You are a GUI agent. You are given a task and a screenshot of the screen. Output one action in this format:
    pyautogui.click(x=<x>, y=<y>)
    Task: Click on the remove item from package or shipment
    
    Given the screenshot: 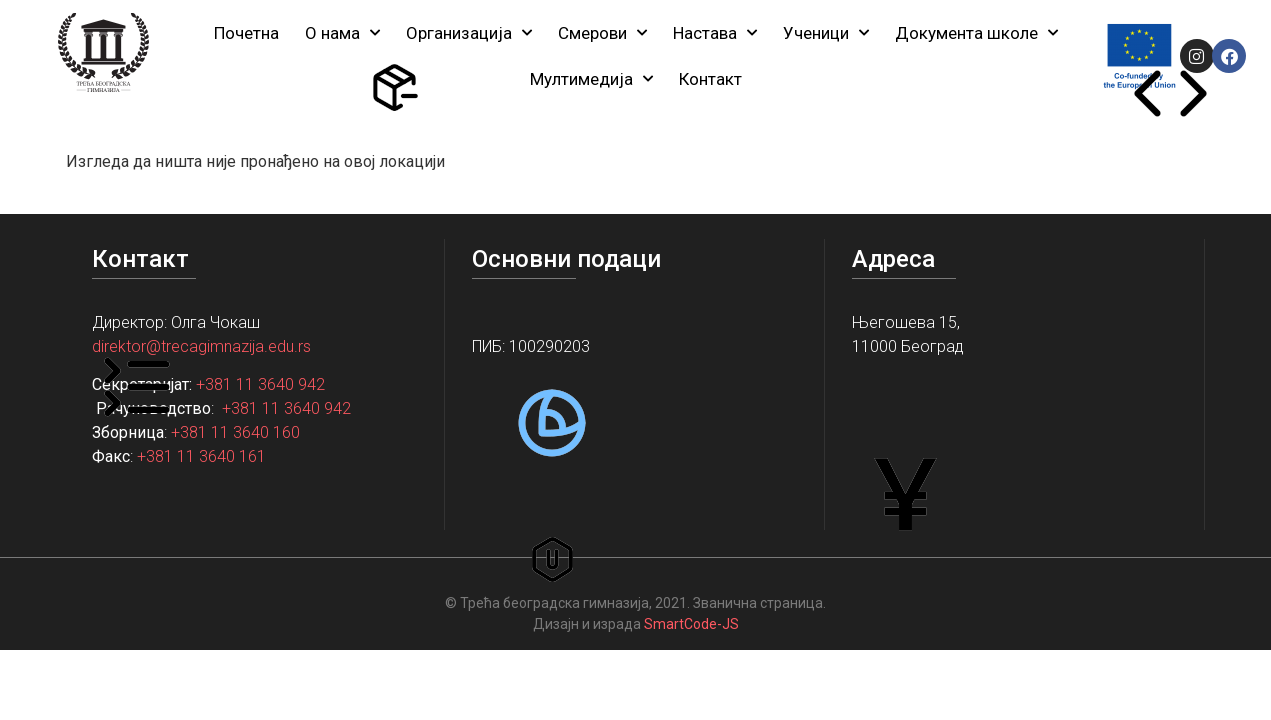 What is the action you would take?
    pyautogui.click(x=394, y=87)
    